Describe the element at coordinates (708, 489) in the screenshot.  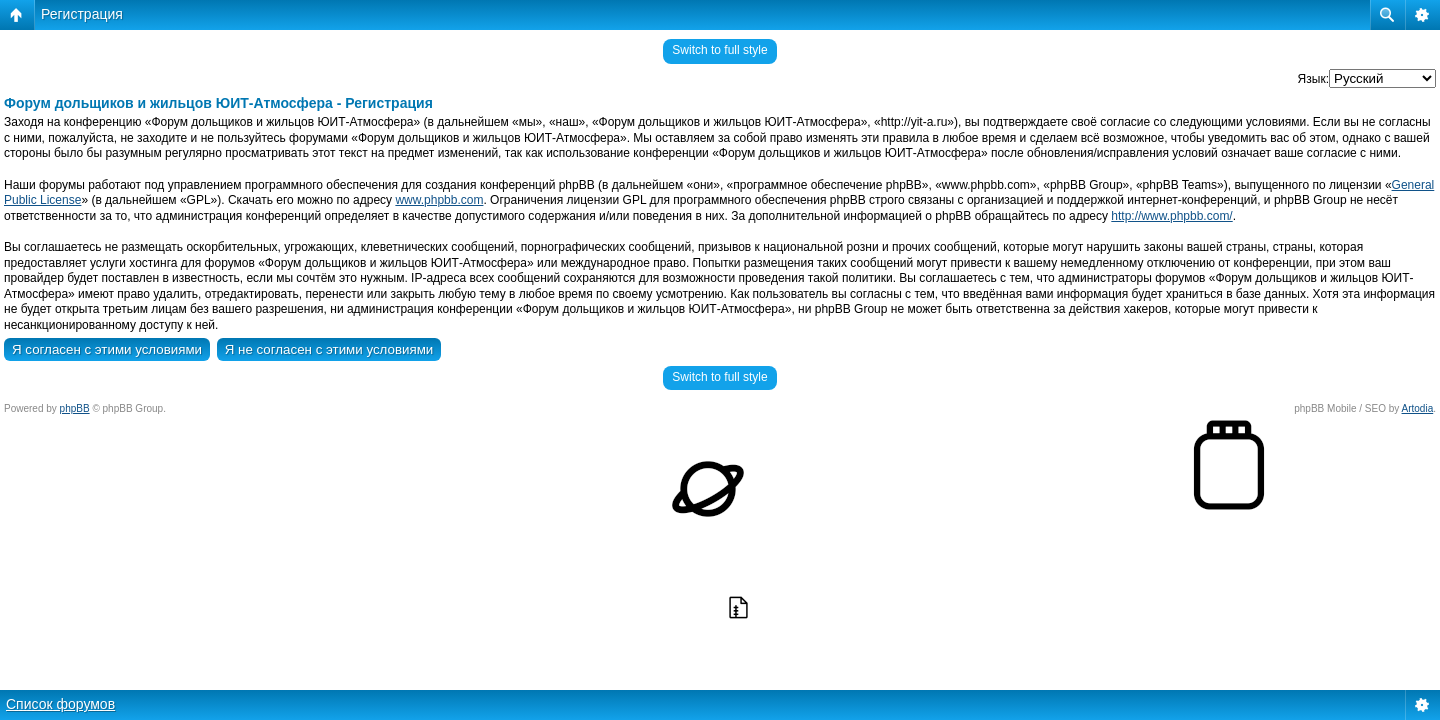
I see `explore global or worldwide content` at that location.